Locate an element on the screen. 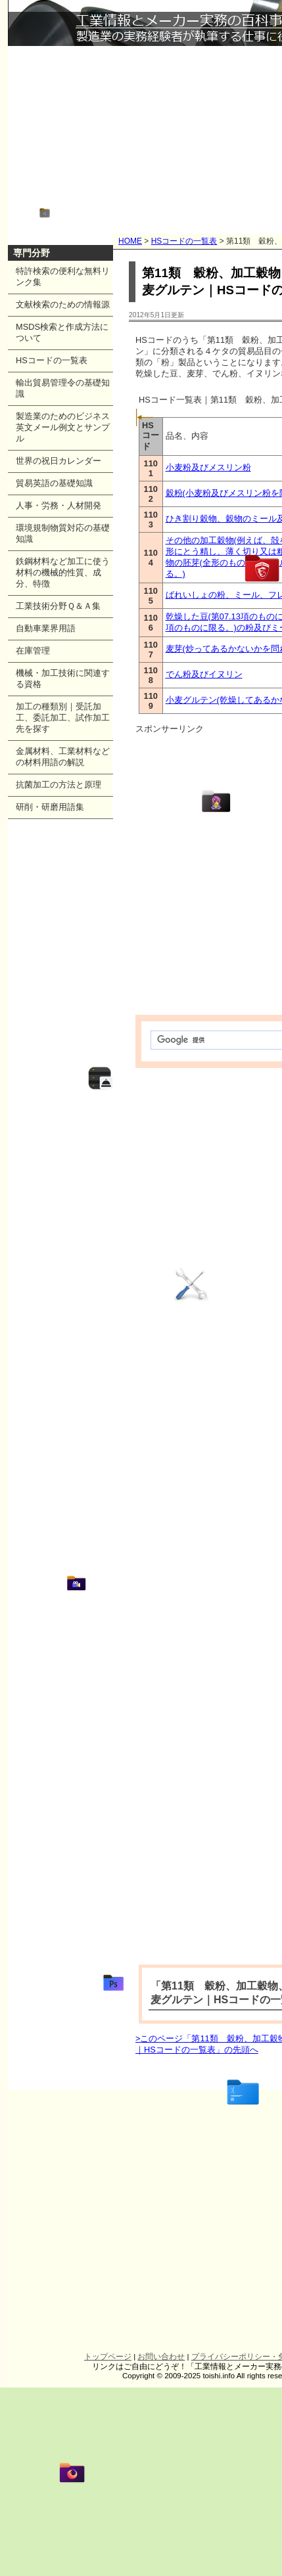 This screenshot has height=2576, width=282. open system preferences is located at coordinates (191, 1284).